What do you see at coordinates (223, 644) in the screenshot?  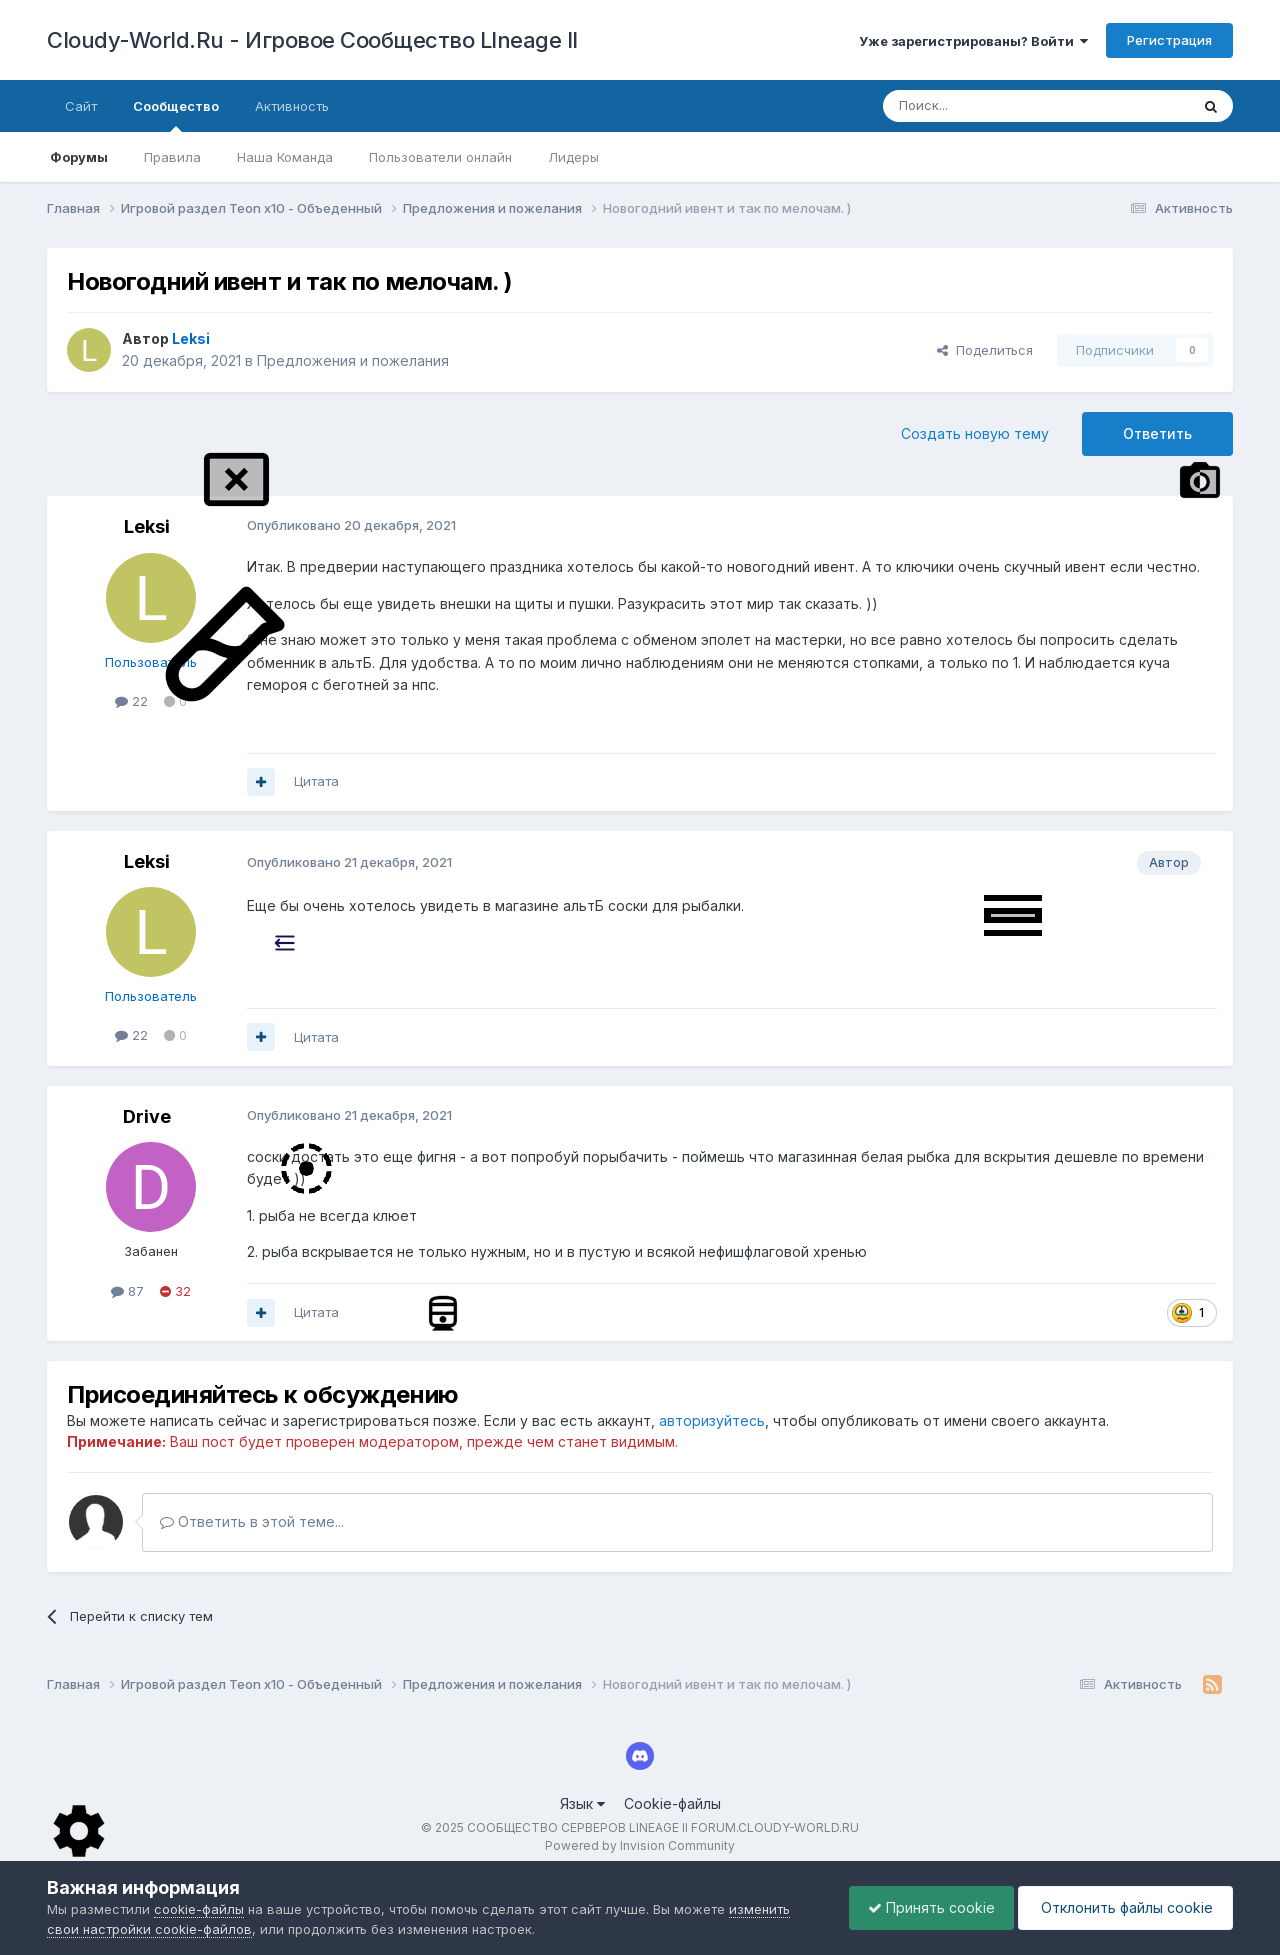 I see `access lab or test results` at bounding box center [223, 644].